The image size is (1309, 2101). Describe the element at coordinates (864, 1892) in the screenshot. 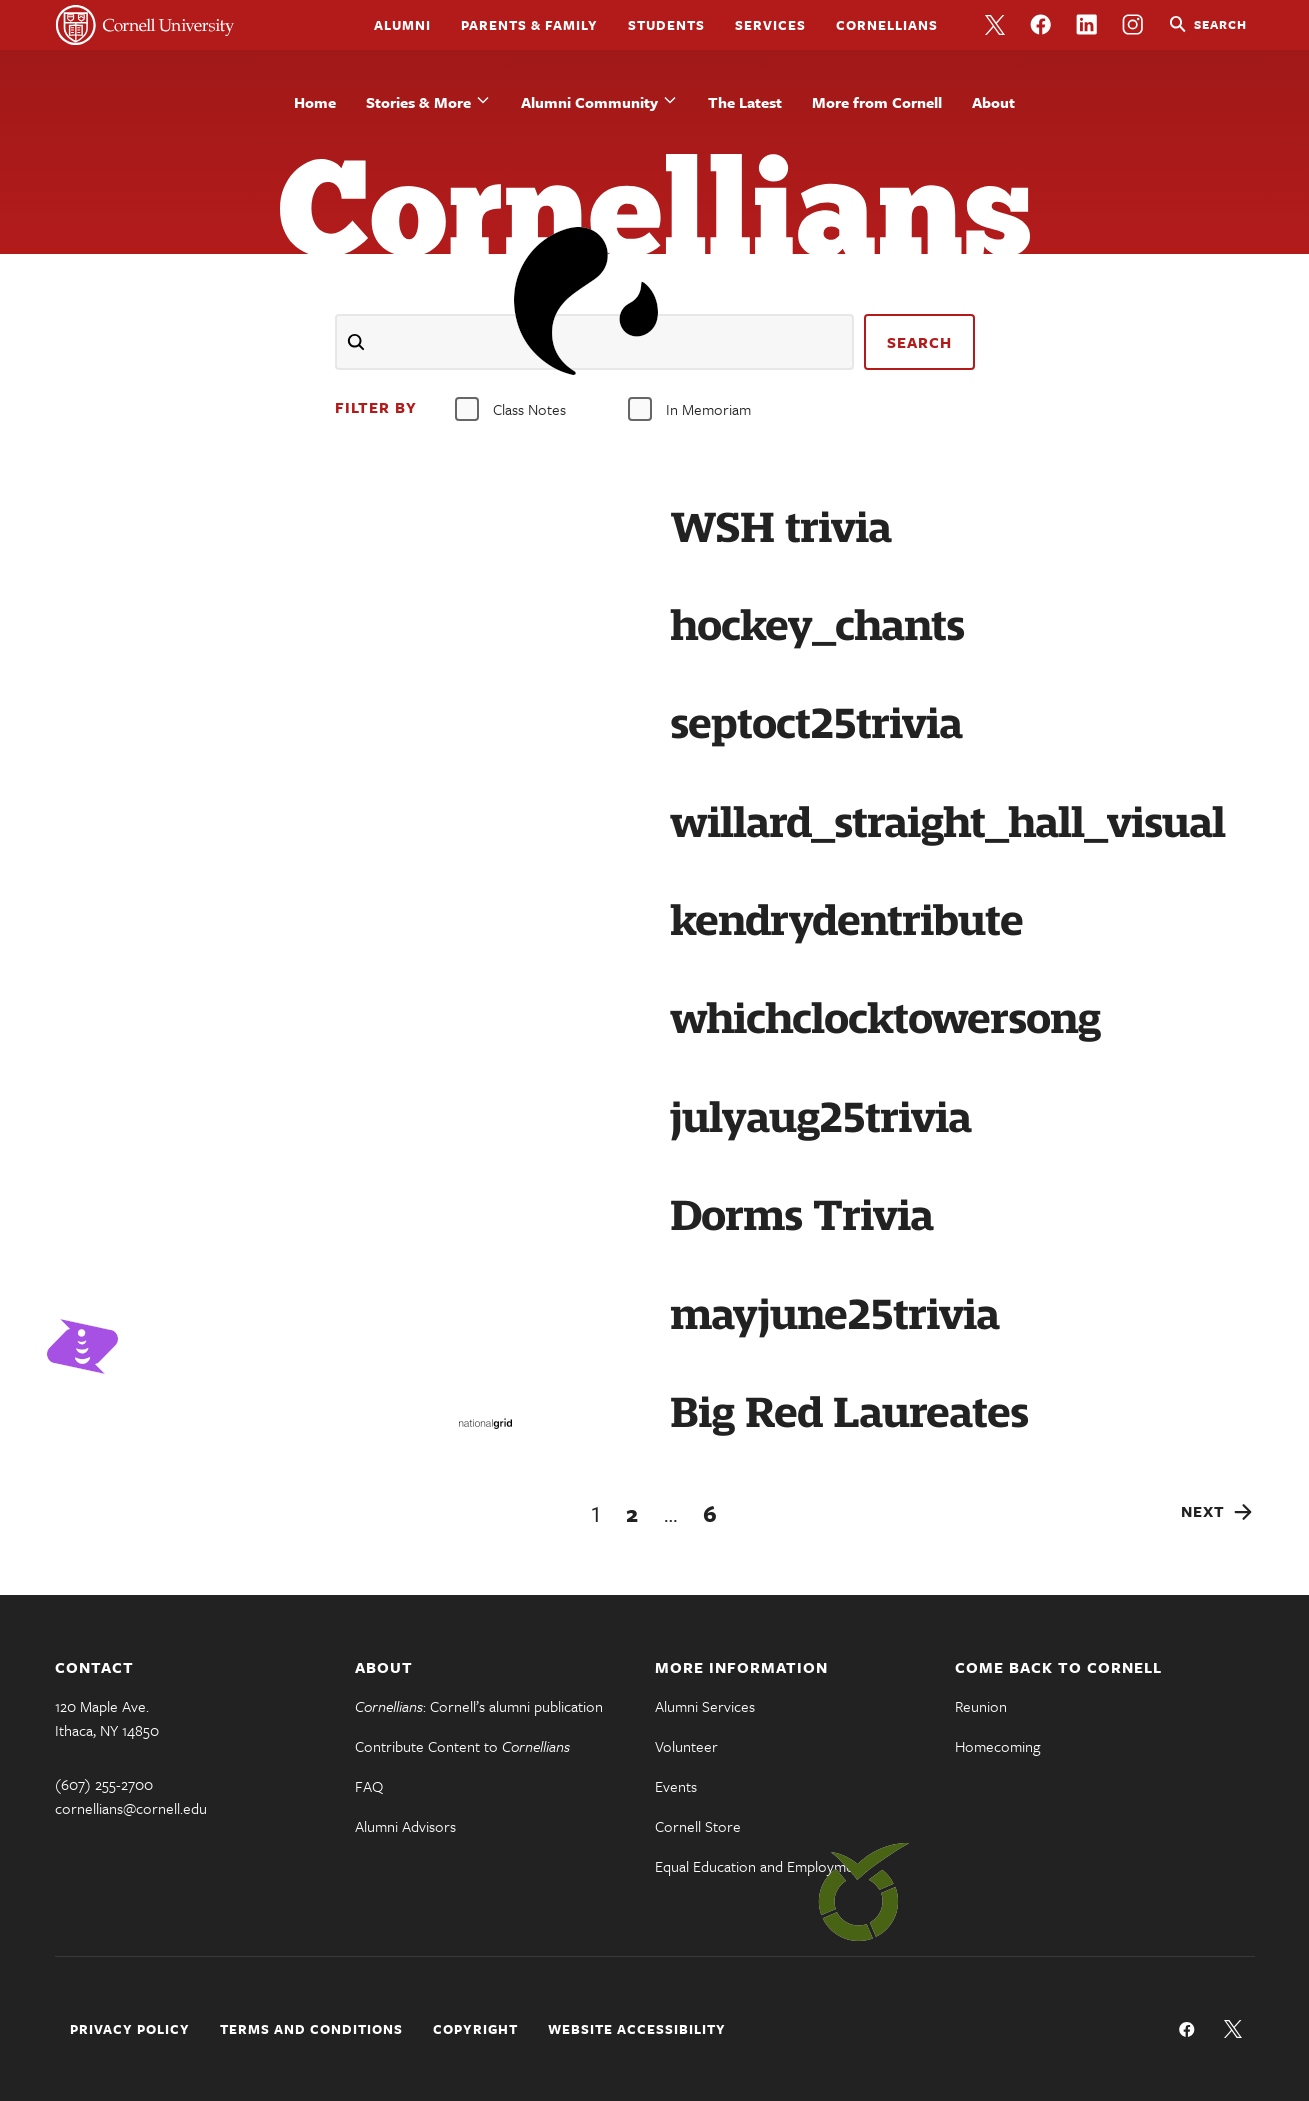

I see `open LimeSurvey application` at that location.